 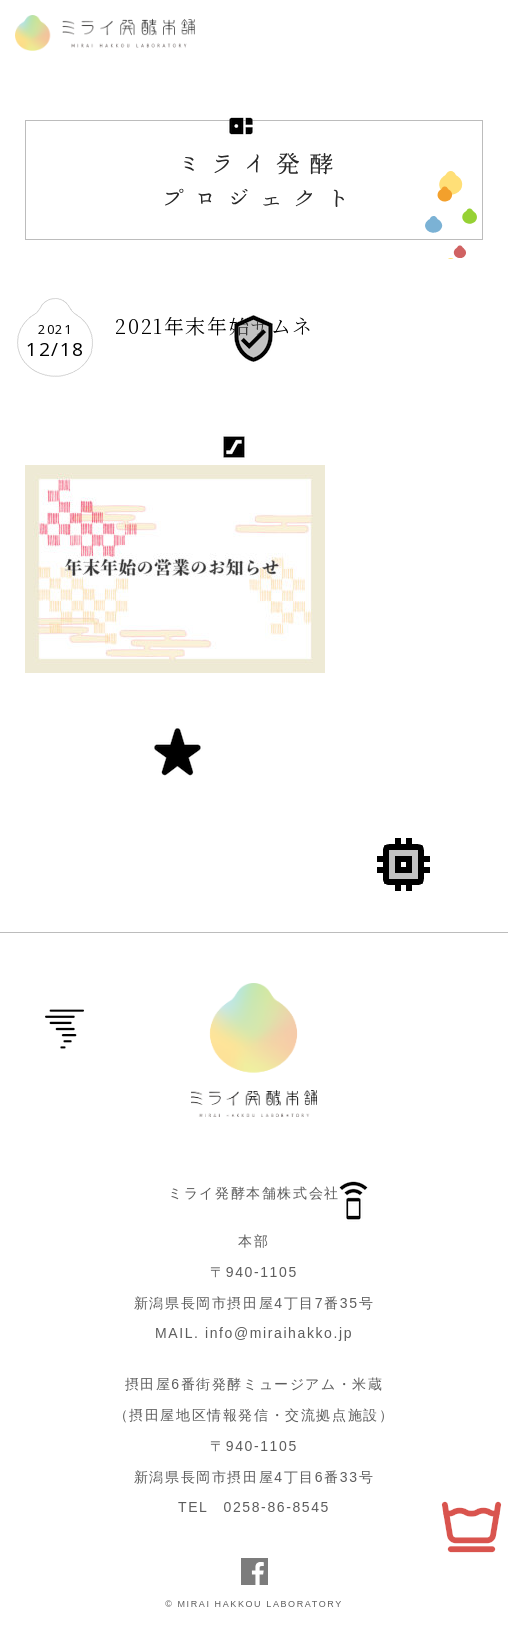 I want to click on indicates machine washable with gentle press cycle, so click(x=471, y=1525).